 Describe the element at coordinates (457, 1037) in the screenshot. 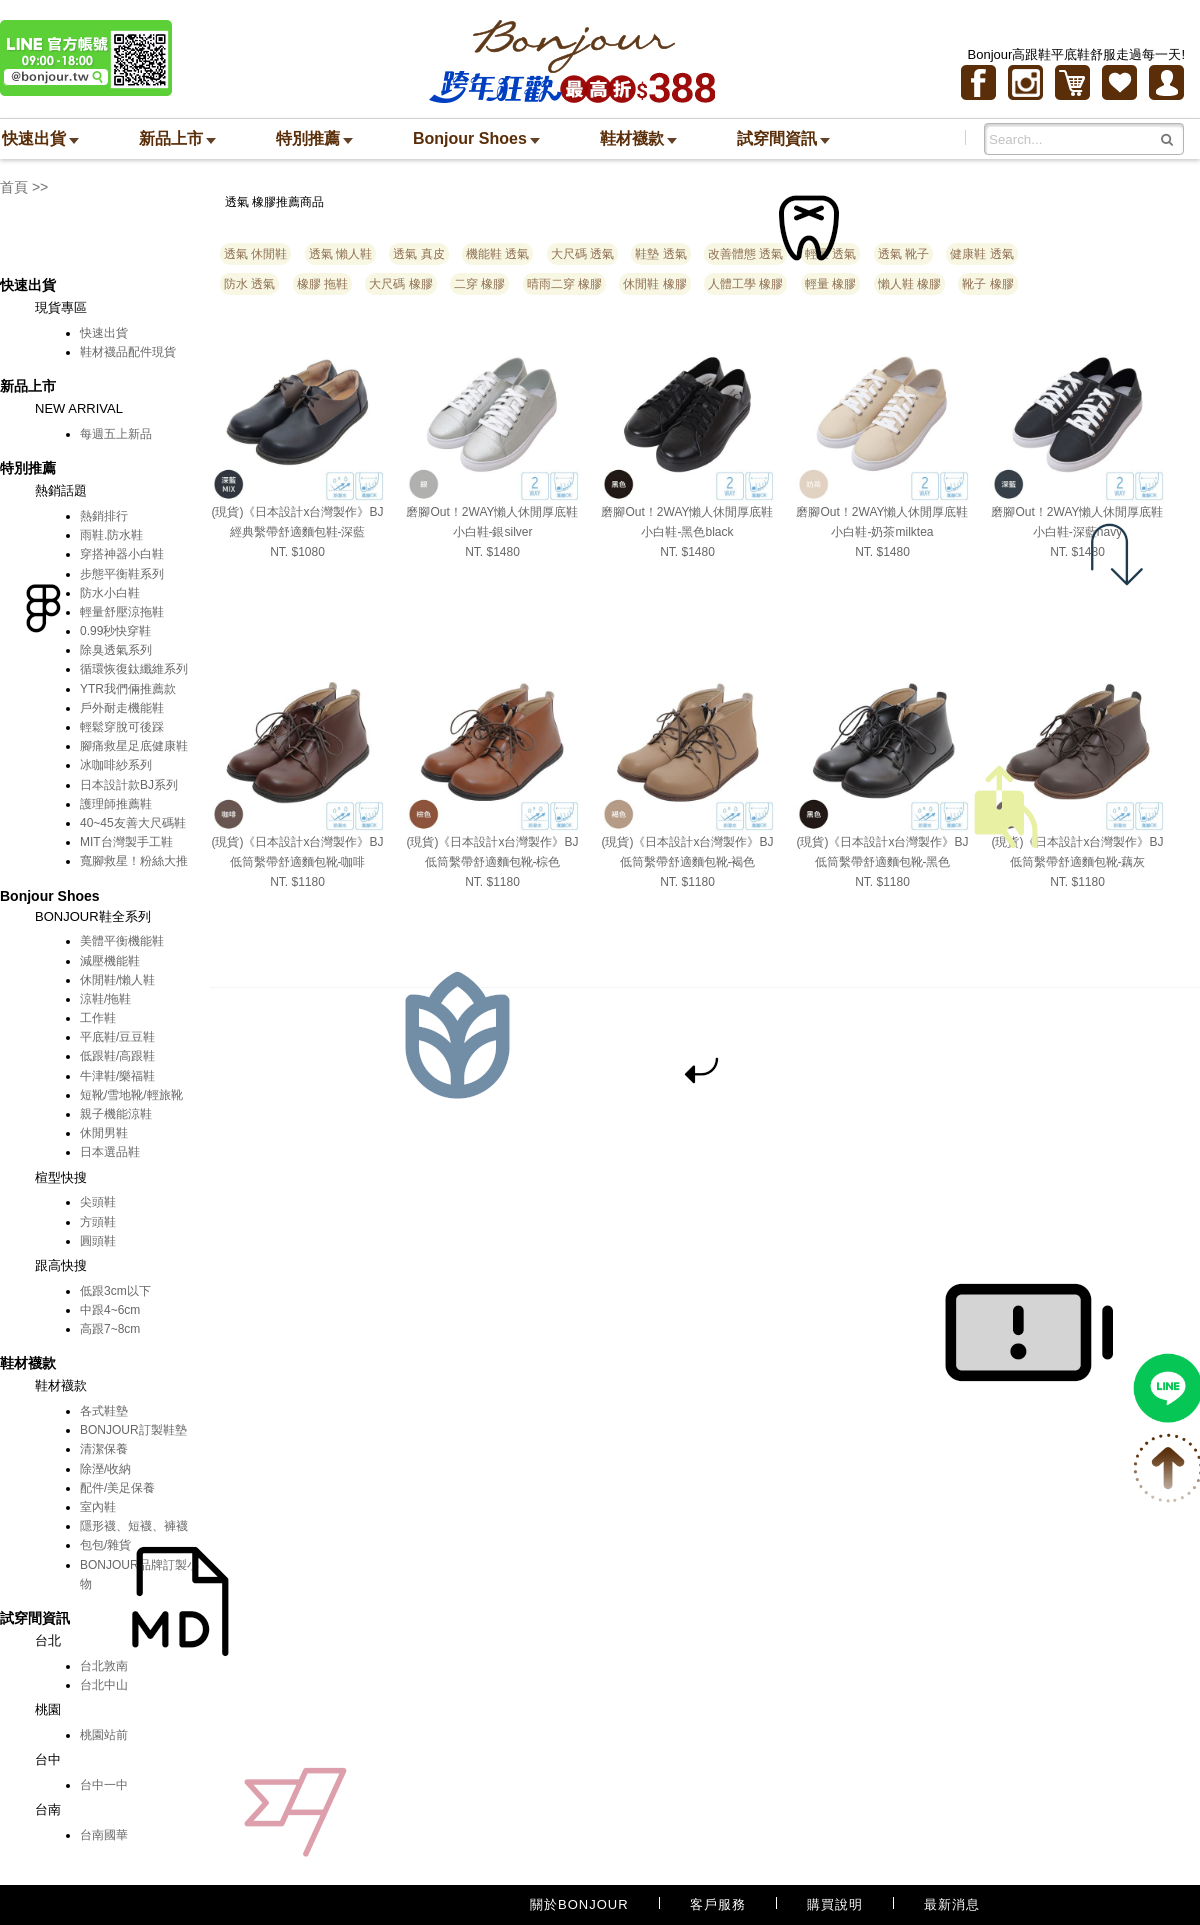

I see `indicates grain or wheat-based ingredients` at that location.